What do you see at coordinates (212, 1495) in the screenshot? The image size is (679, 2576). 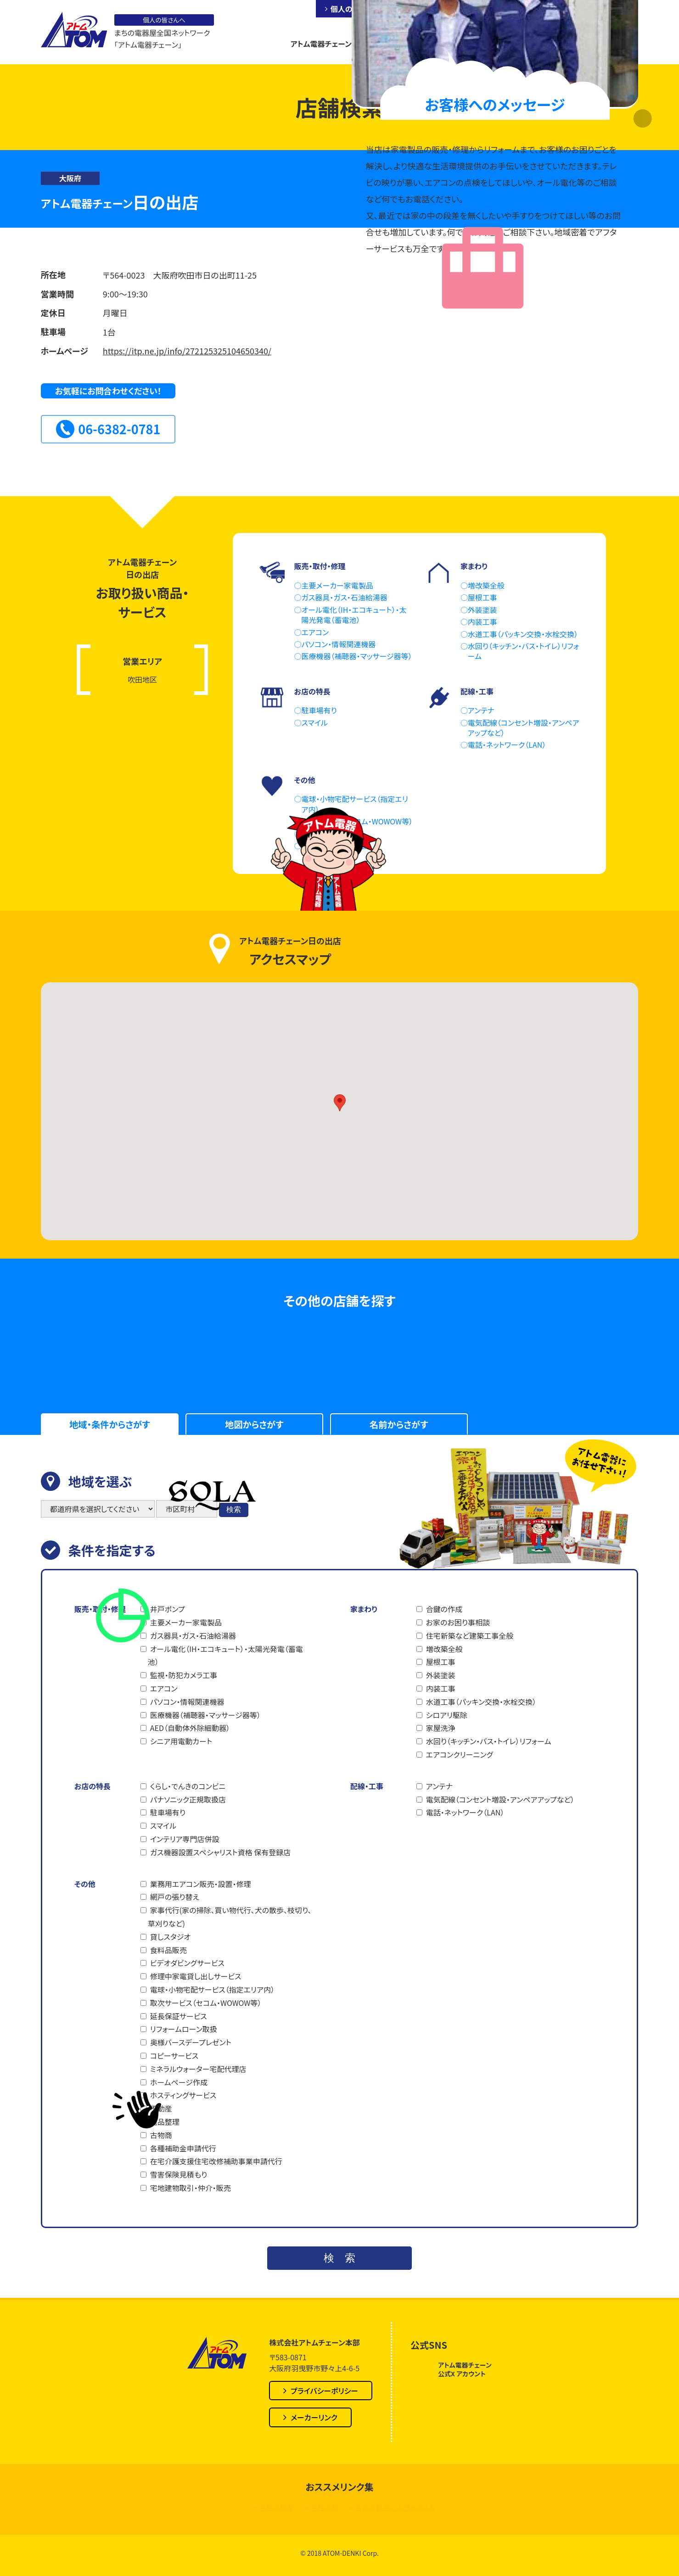 I see `sqlalchemy database toolkit logo` at bounding box center [212, 1495].